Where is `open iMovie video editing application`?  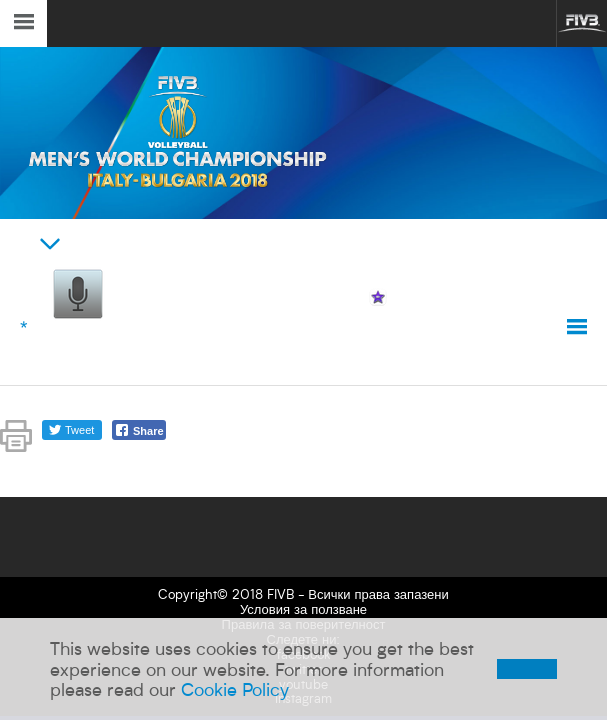 open iMovie video editing application is located at coordinates (378, 297).